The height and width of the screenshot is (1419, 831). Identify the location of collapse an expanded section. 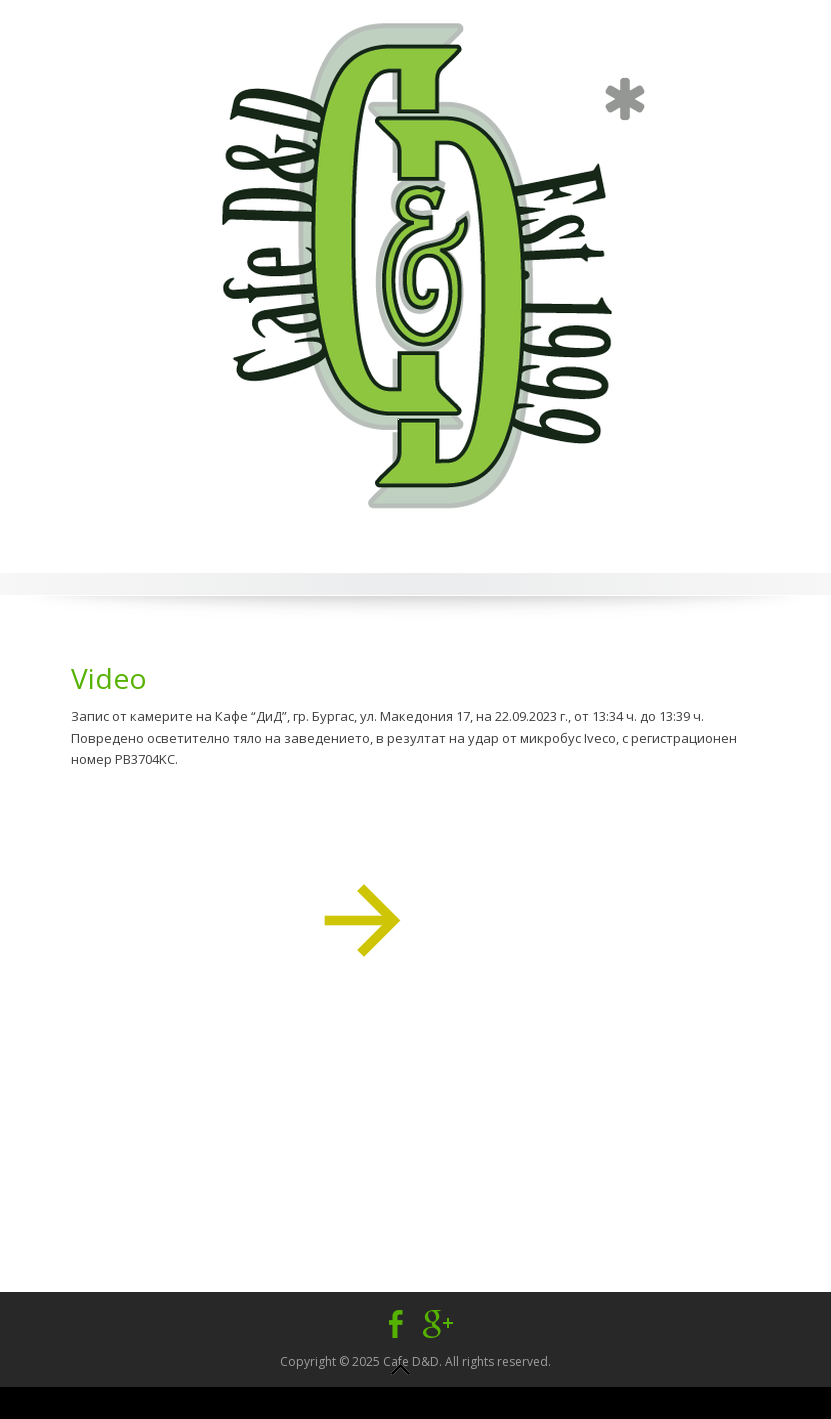
(400, 1369).